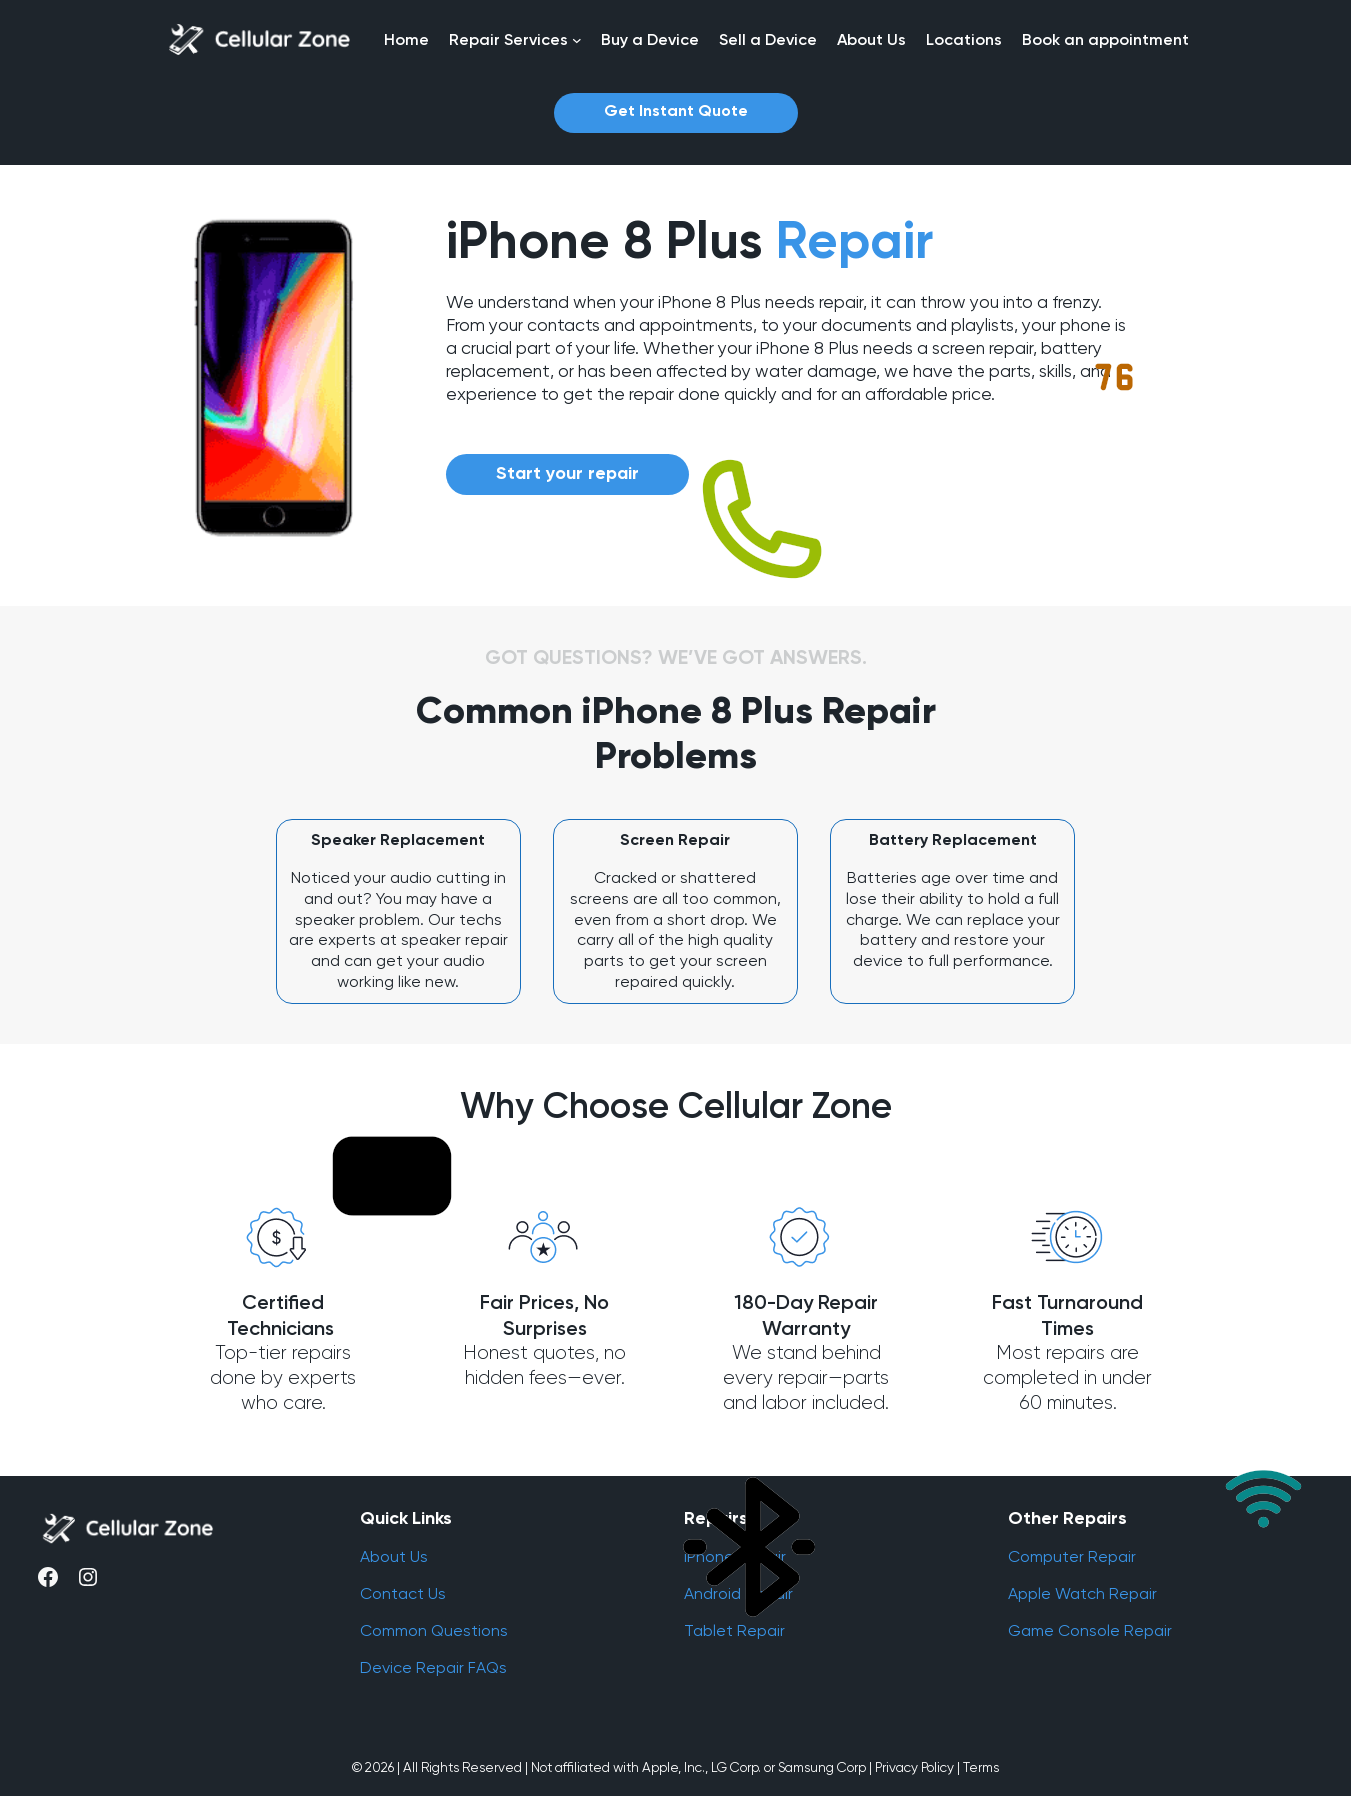 The image size is (1351, 1796). Describe the element at coordinates (392, 1176) in the screenshot. I see `set image crop to 3:2 aspect ratio` at that location.